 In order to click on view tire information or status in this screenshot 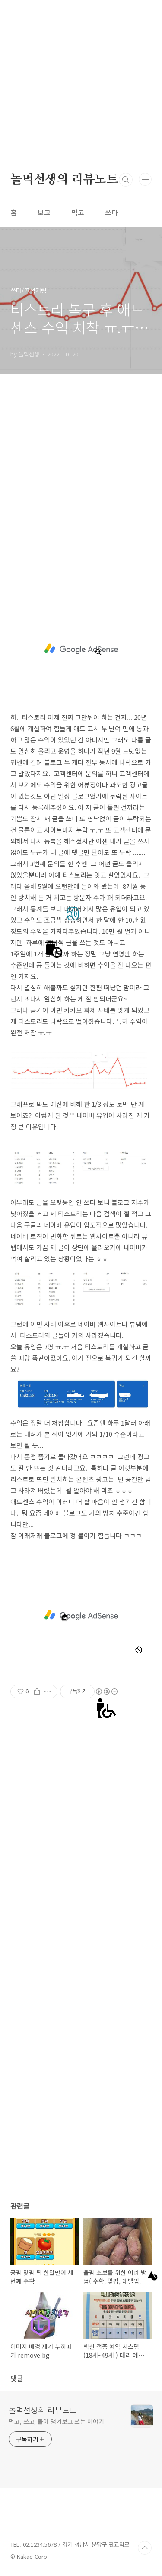, I will do `click(73, 914)`.